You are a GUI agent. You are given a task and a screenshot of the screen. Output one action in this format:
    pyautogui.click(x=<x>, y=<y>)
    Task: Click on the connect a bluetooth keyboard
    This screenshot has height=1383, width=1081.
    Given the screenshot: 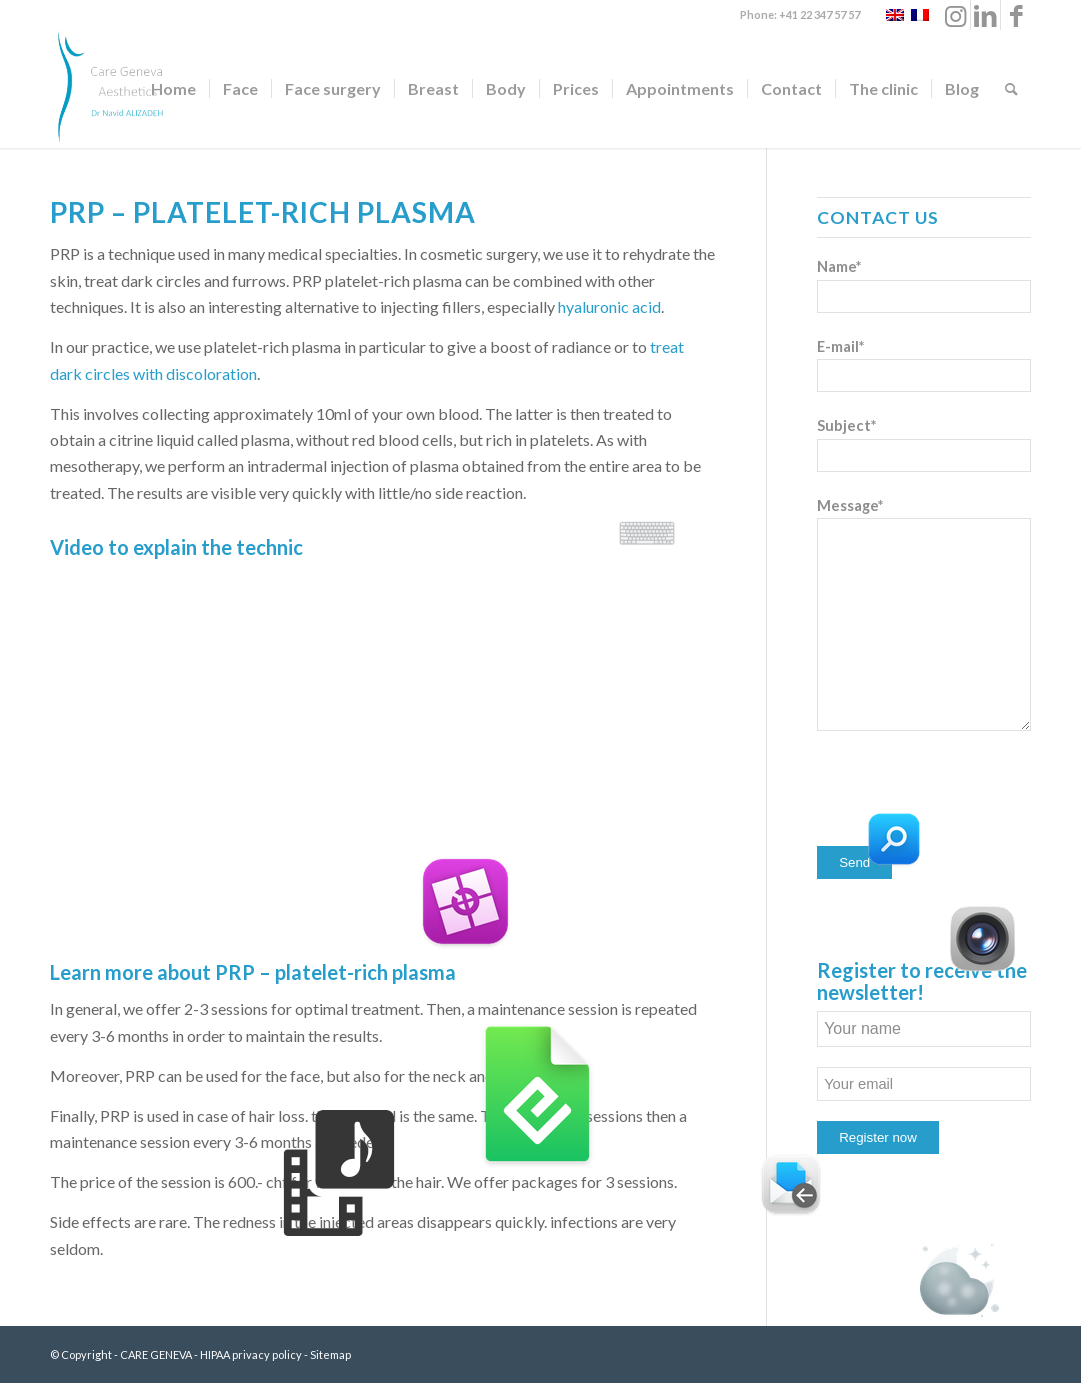 What is the action you would take?
    pyautogui.click(x=647, y=533)
    